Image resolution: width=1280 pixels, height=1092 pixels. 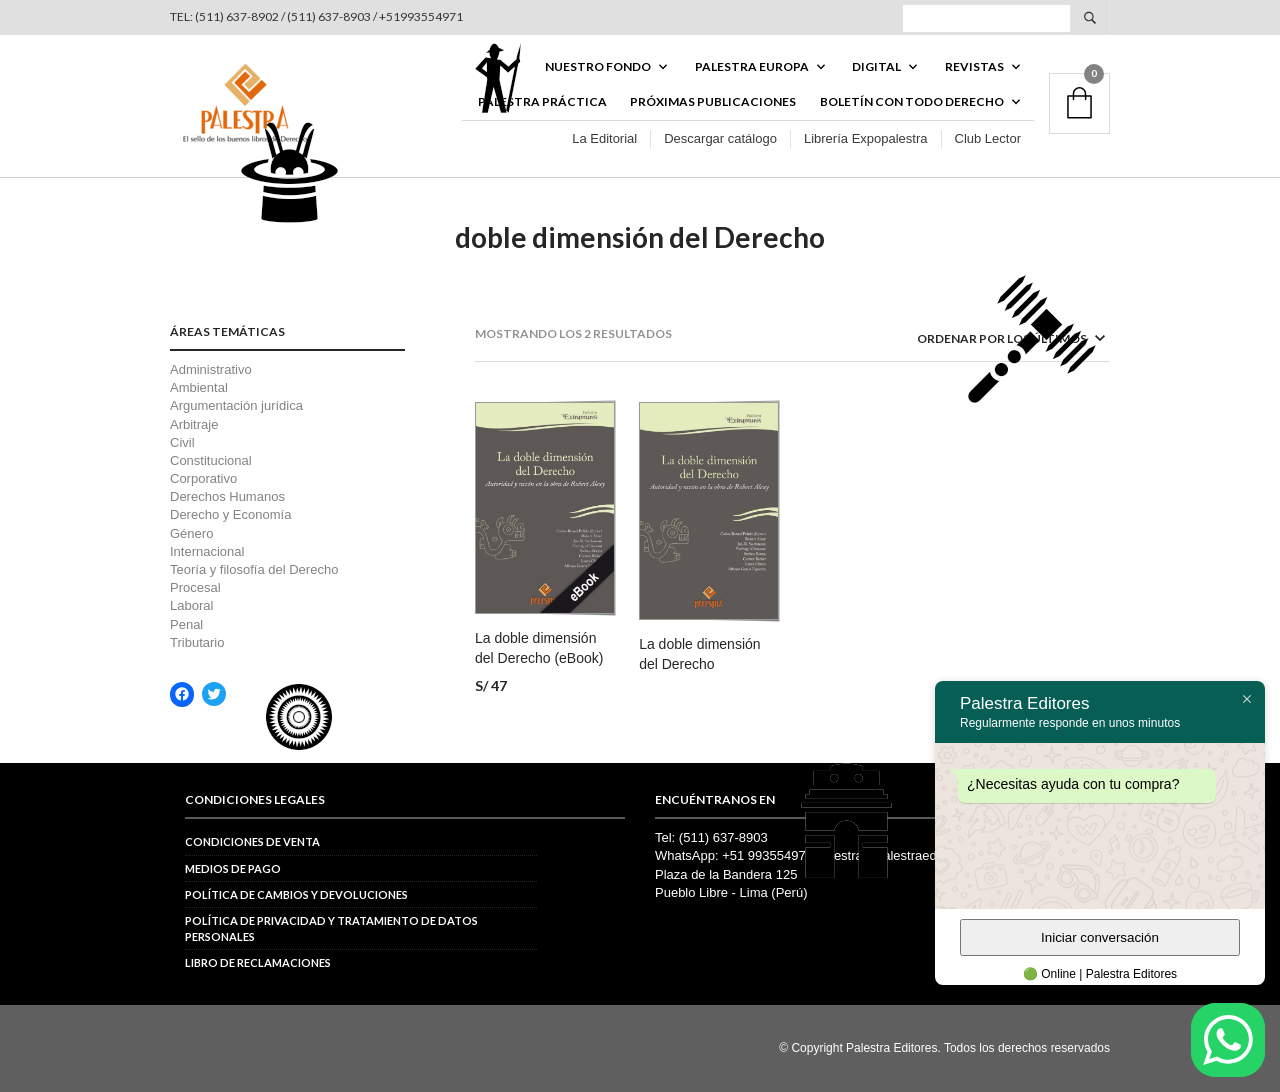 What do you see at coordinates (498, 78) in the screenshot?
I see `select pikeman unit in strategy game` at bounding box center [498, 78].